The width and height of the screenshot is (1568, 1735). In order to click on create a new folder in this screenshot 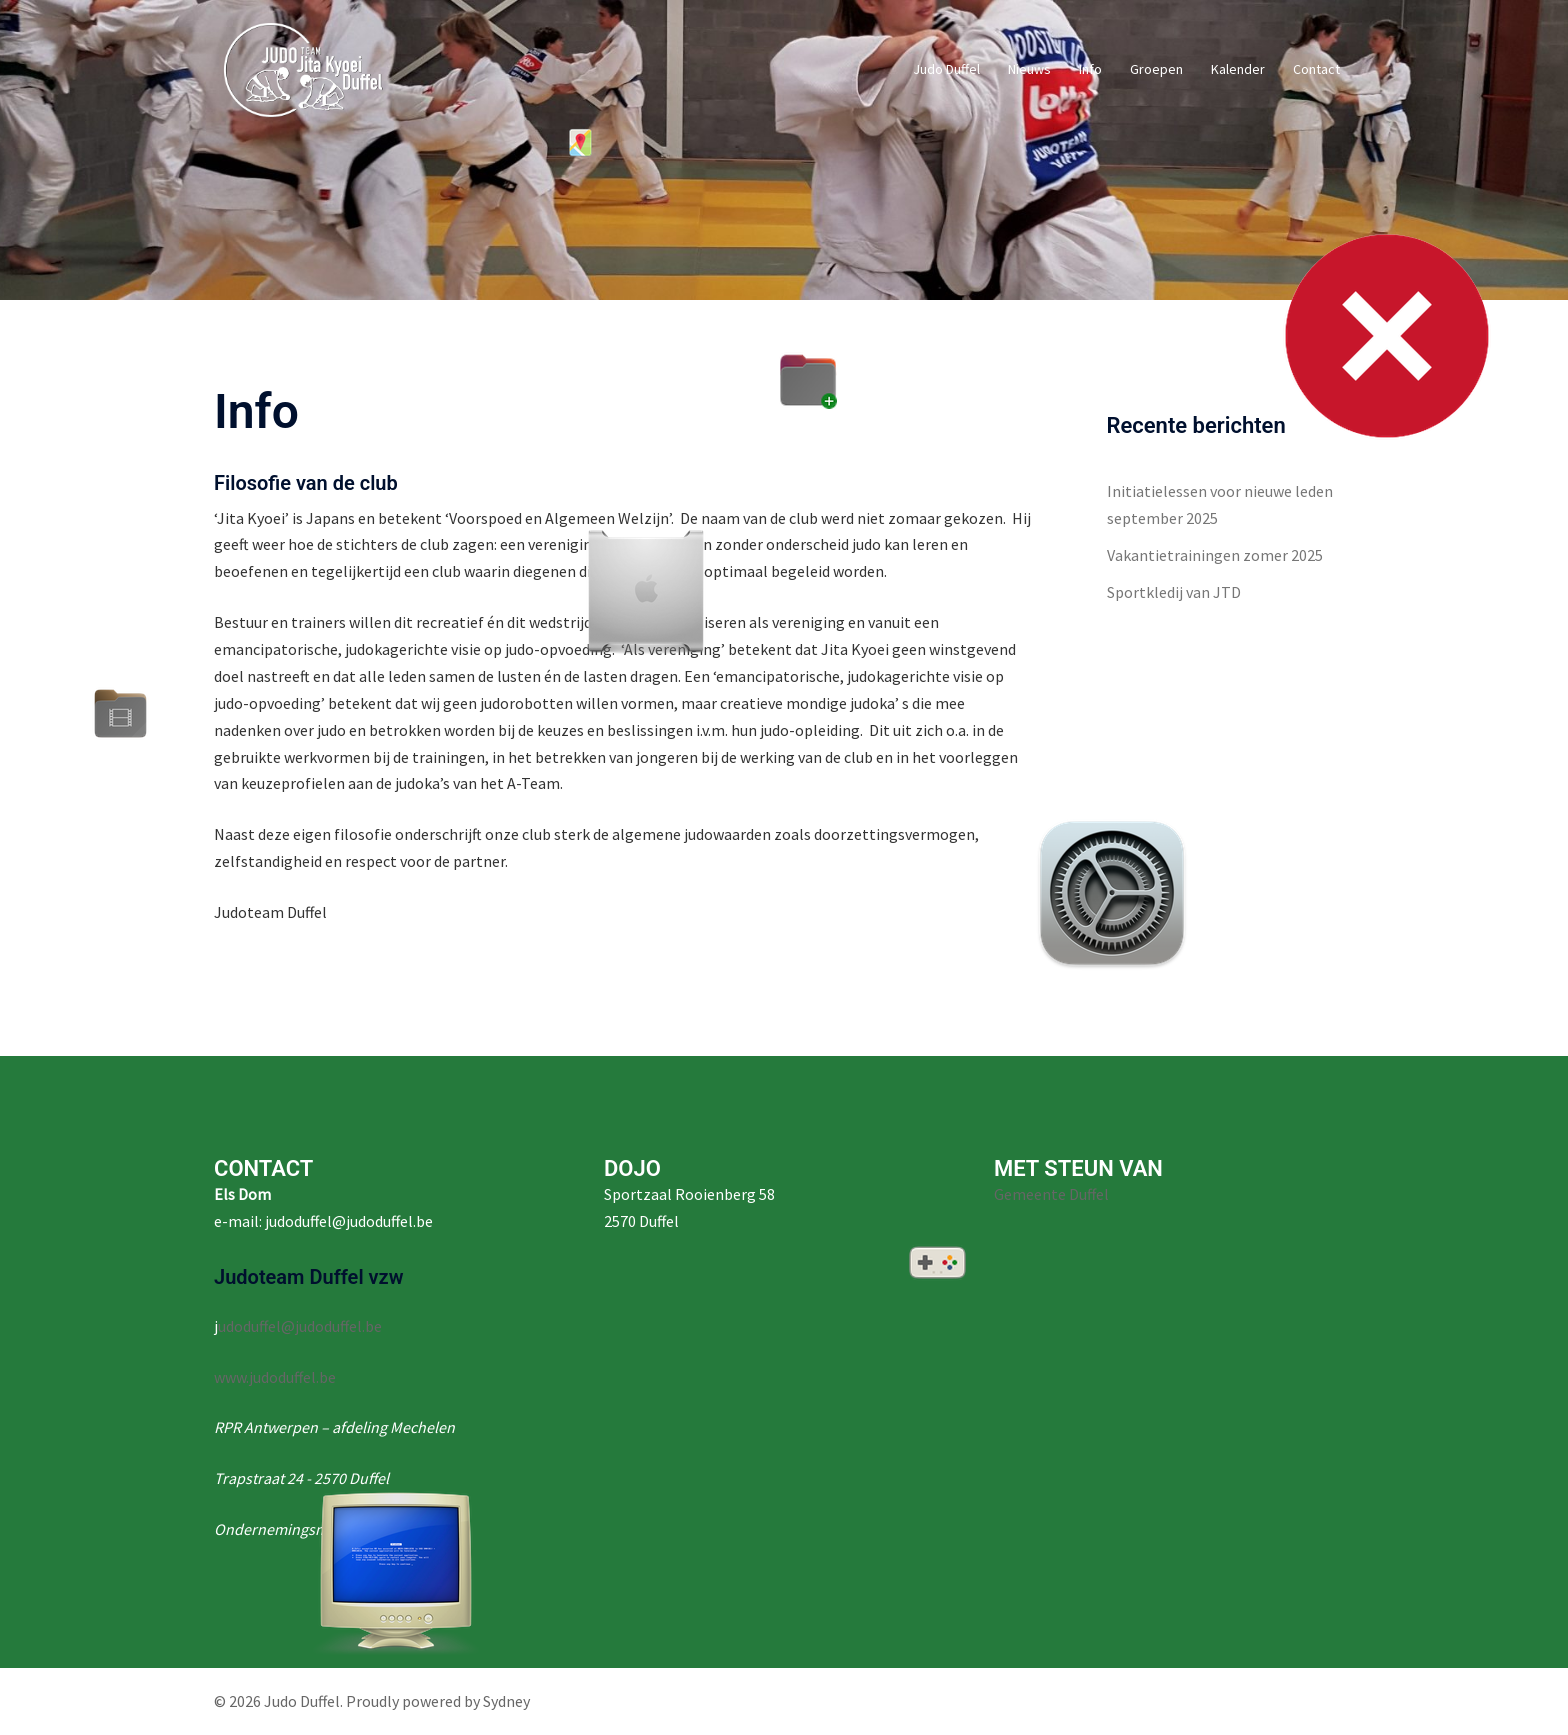, I will do `click(808, 380)`.